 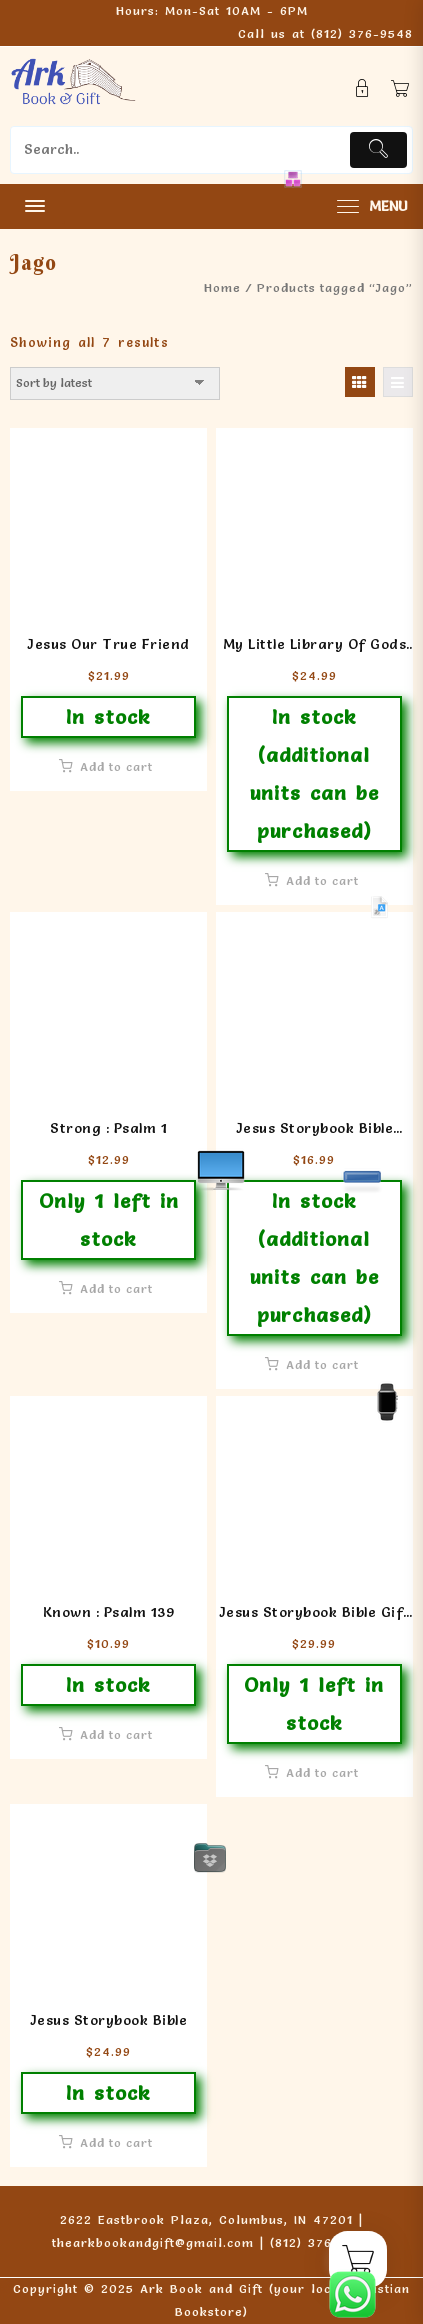 What do you see at coordinates (221, 1168) in the screenshot?
I see `represents this mac in system preferences or network settings` at bounding box center [221, 1168].